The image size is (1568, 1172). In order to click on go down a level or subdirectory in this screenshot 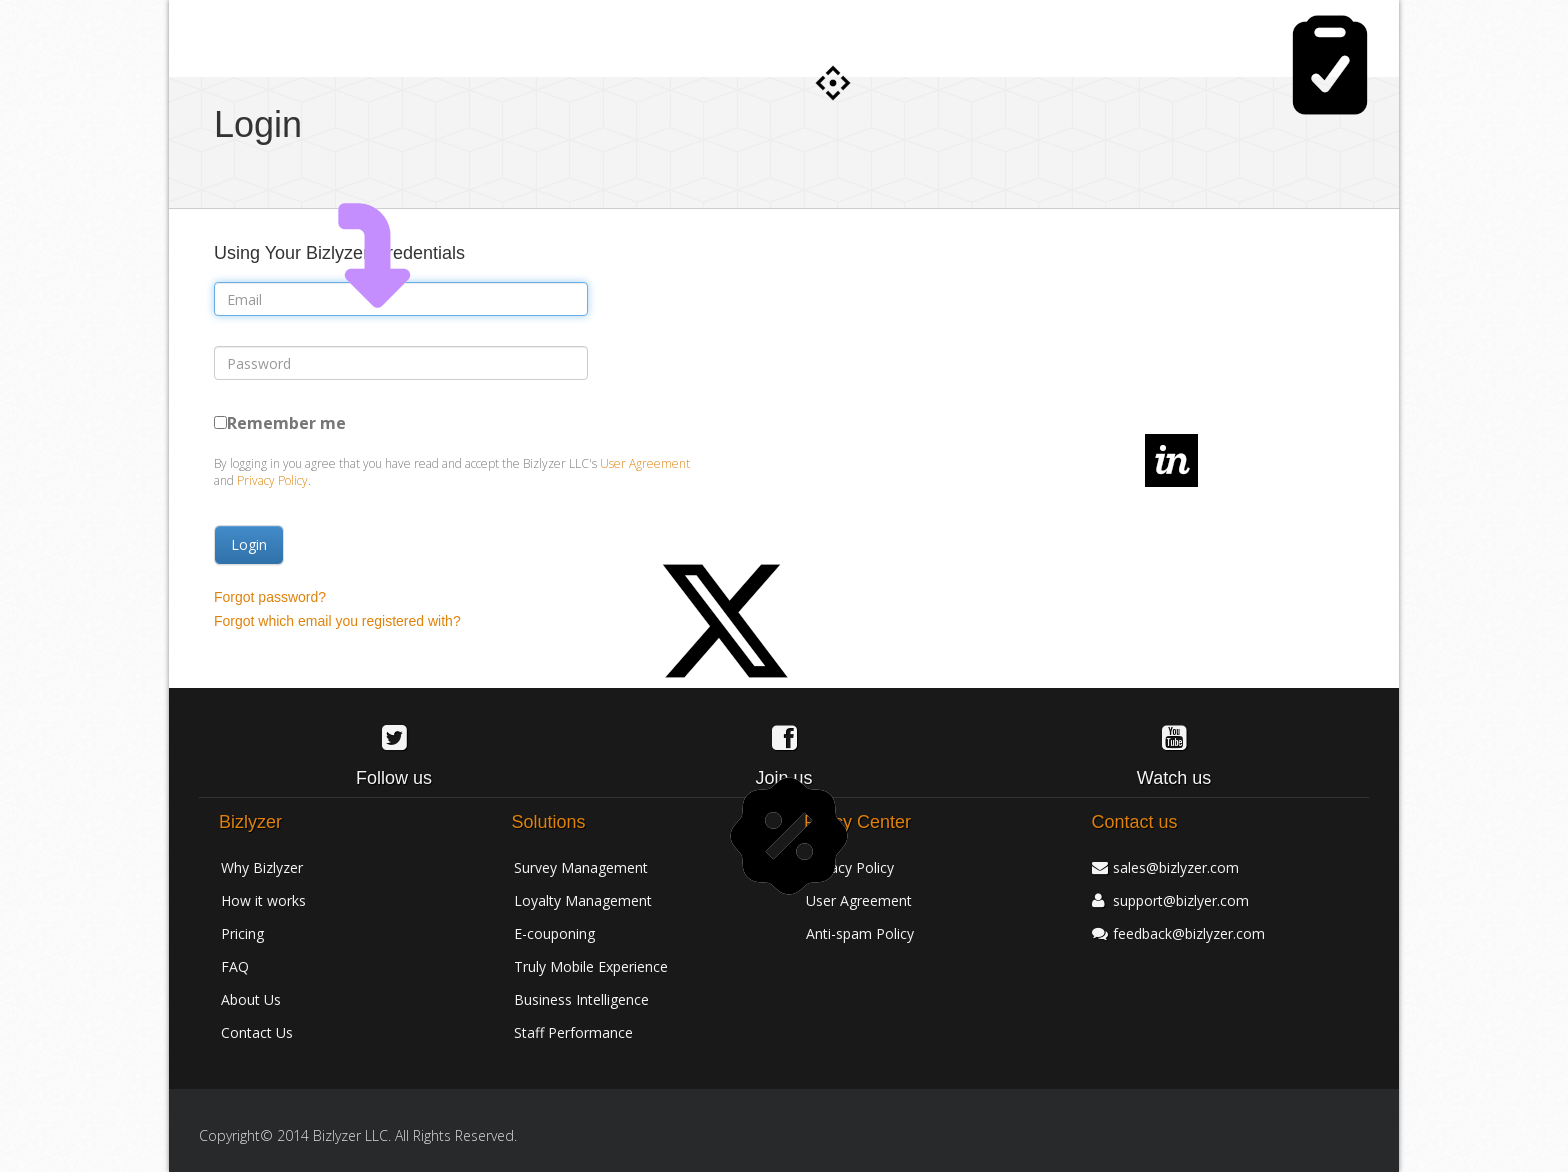, I will do `click(377, 255)`.